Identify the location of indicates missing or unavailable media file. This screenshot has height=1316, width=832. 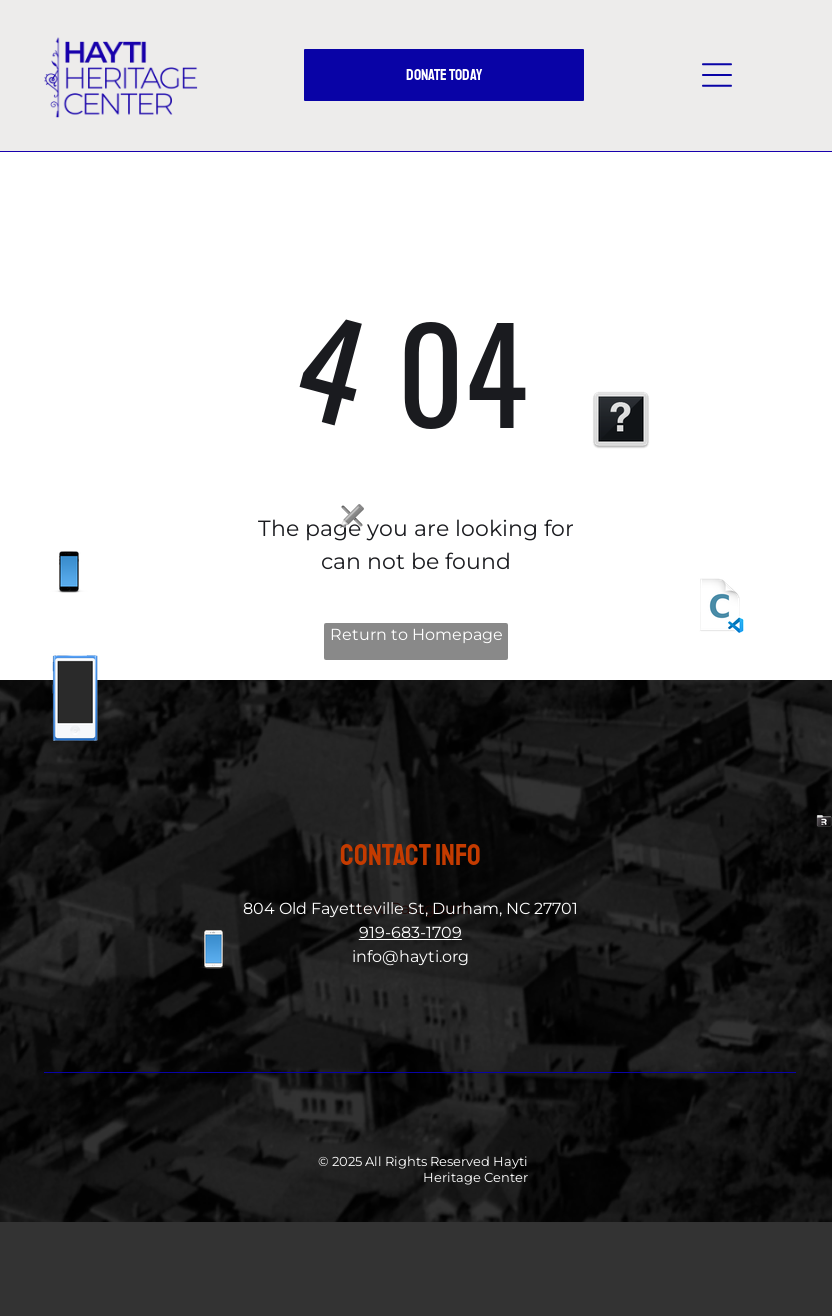
(621, 419).